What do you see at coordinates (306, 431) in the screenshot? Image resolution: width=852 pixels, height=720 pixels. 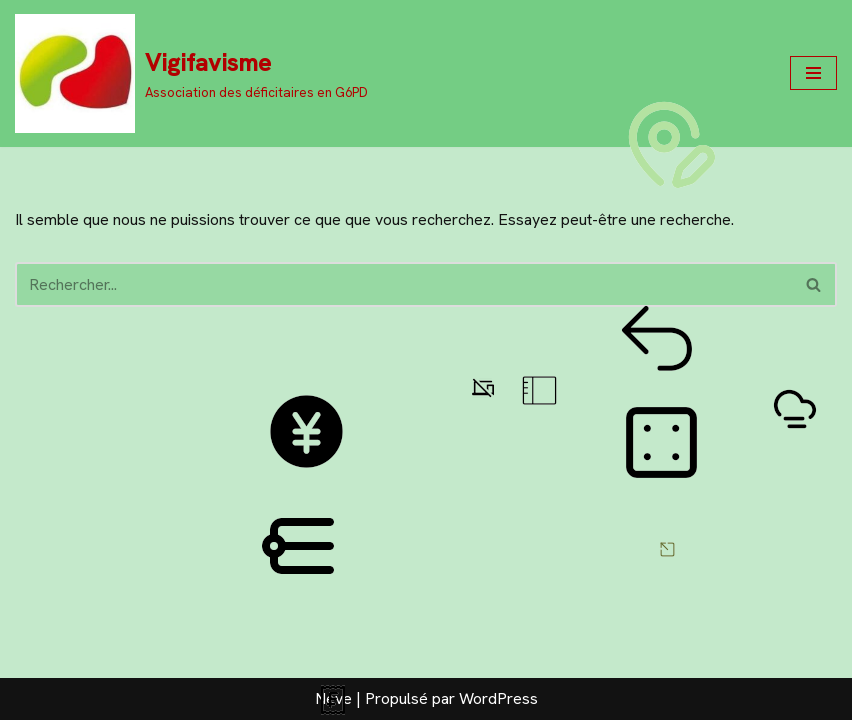 I see `view price in japanese yen` at bounding box center [306, 431].